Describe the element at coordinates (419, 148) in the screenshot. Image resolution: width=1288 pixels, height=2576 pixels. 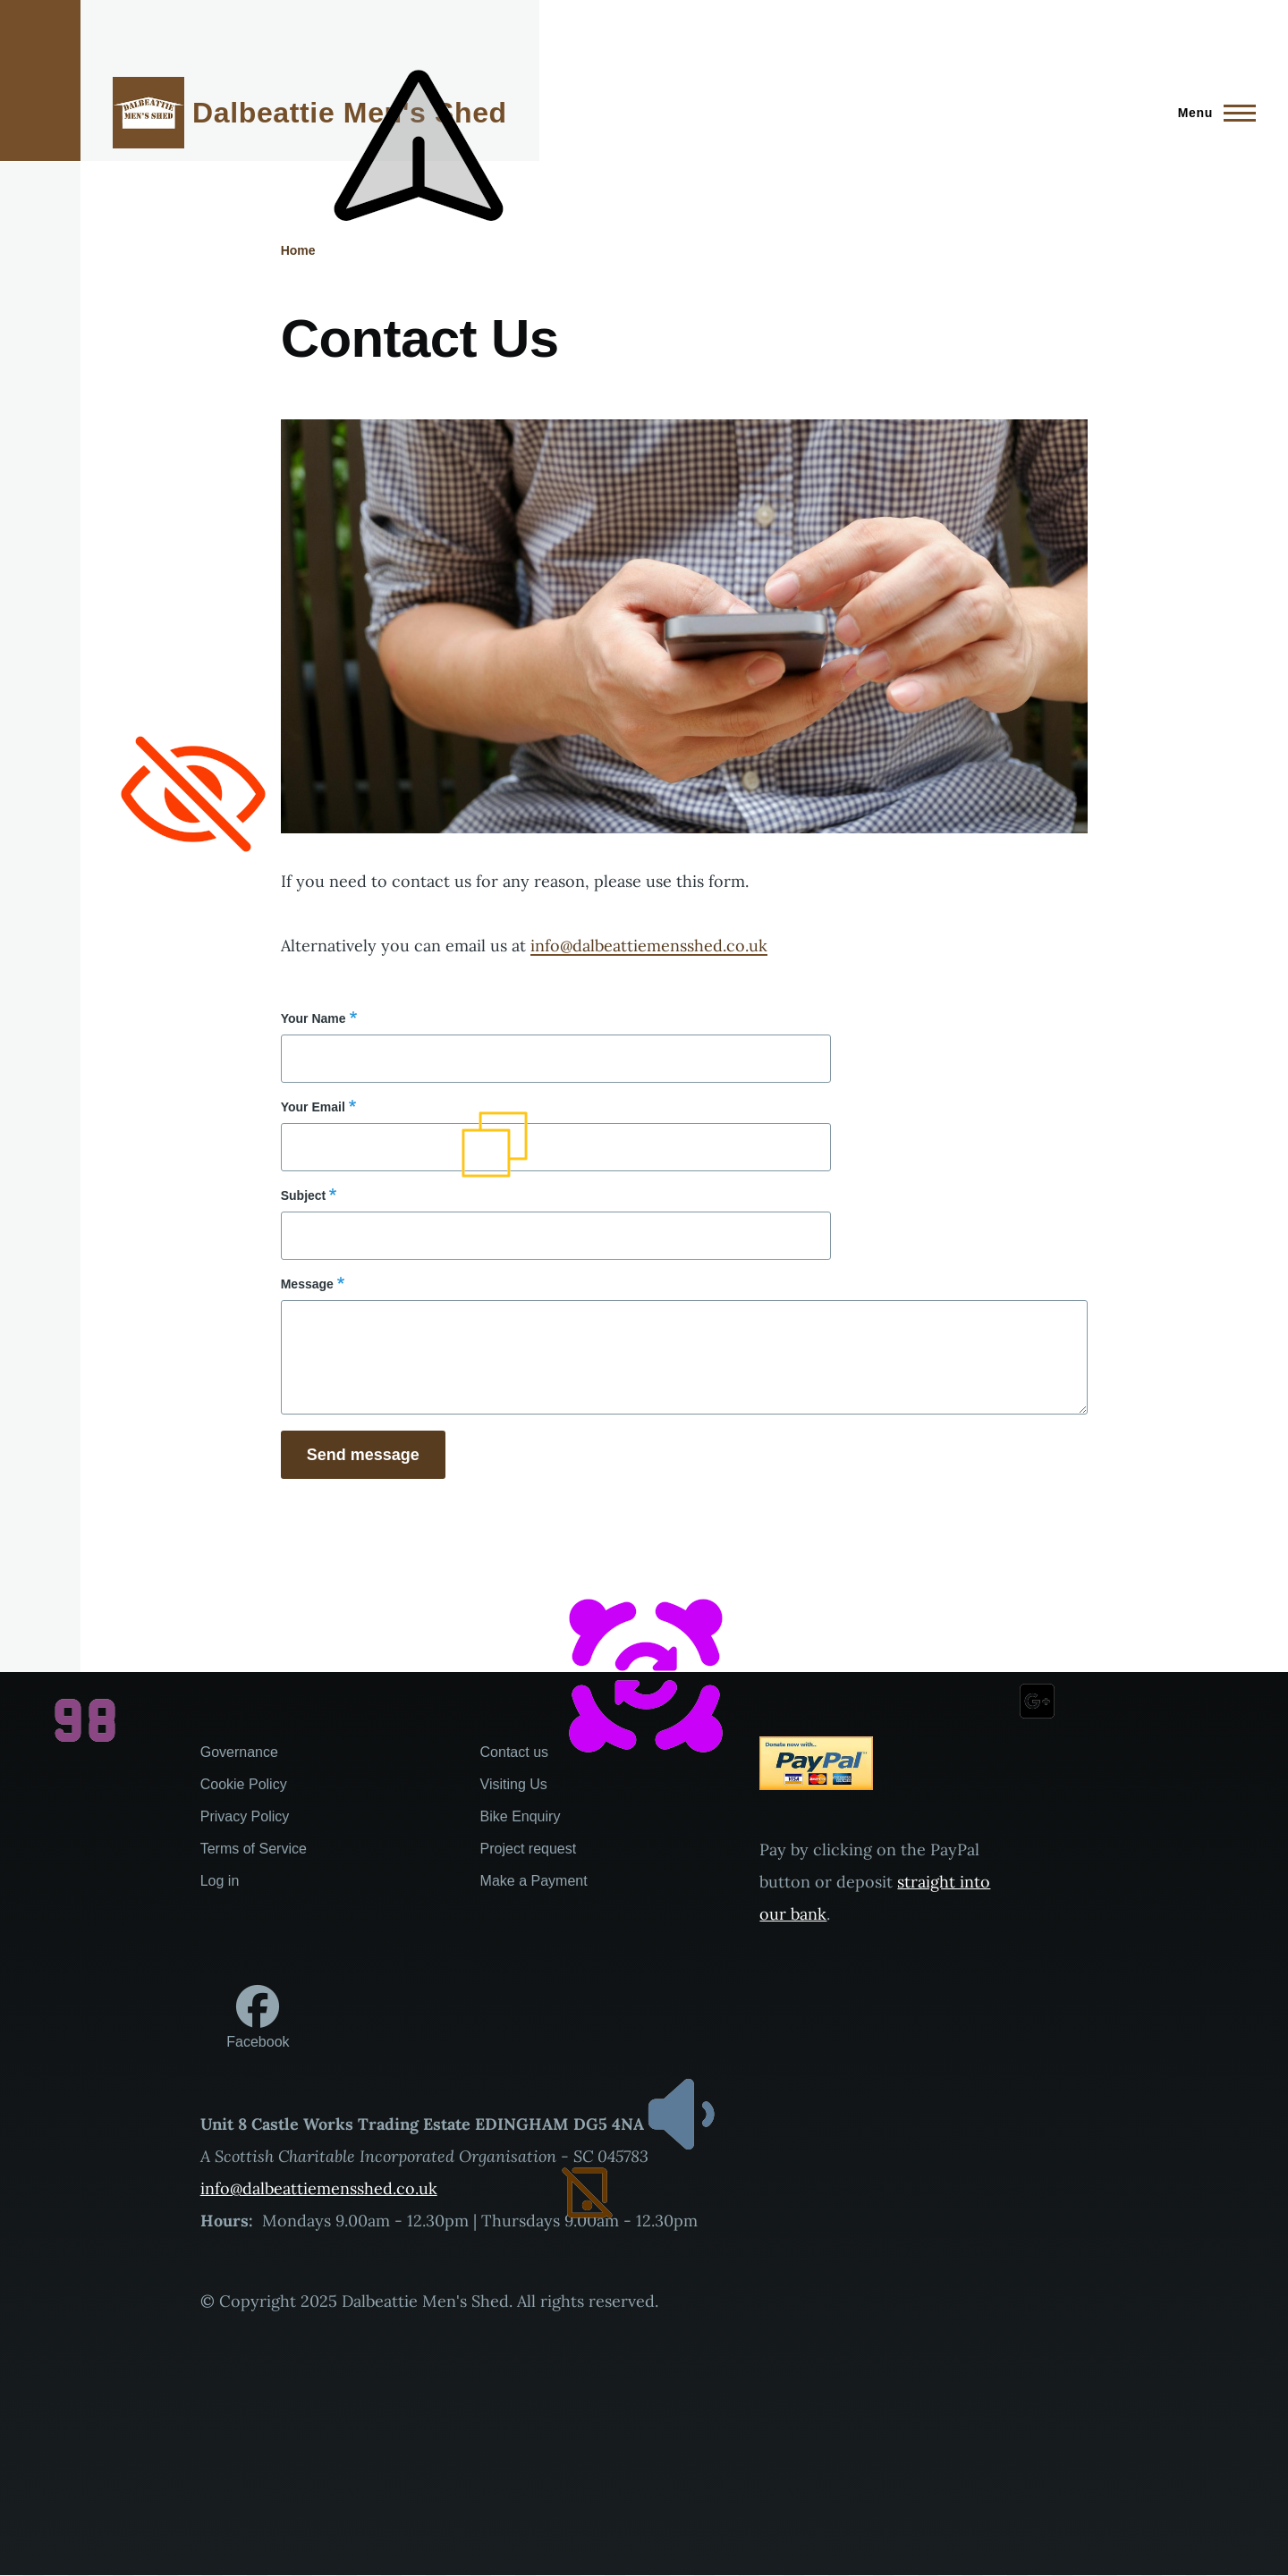
I see `send a message` at that location.